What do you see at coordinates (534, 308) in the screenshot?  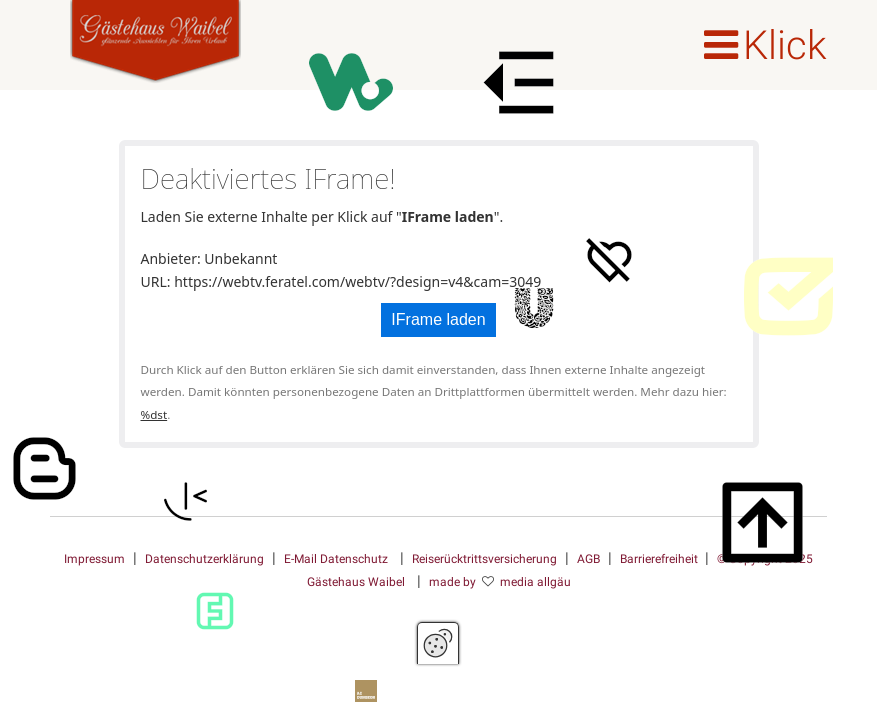 I see `unilever brand logo` at bounding box center [534, 308].